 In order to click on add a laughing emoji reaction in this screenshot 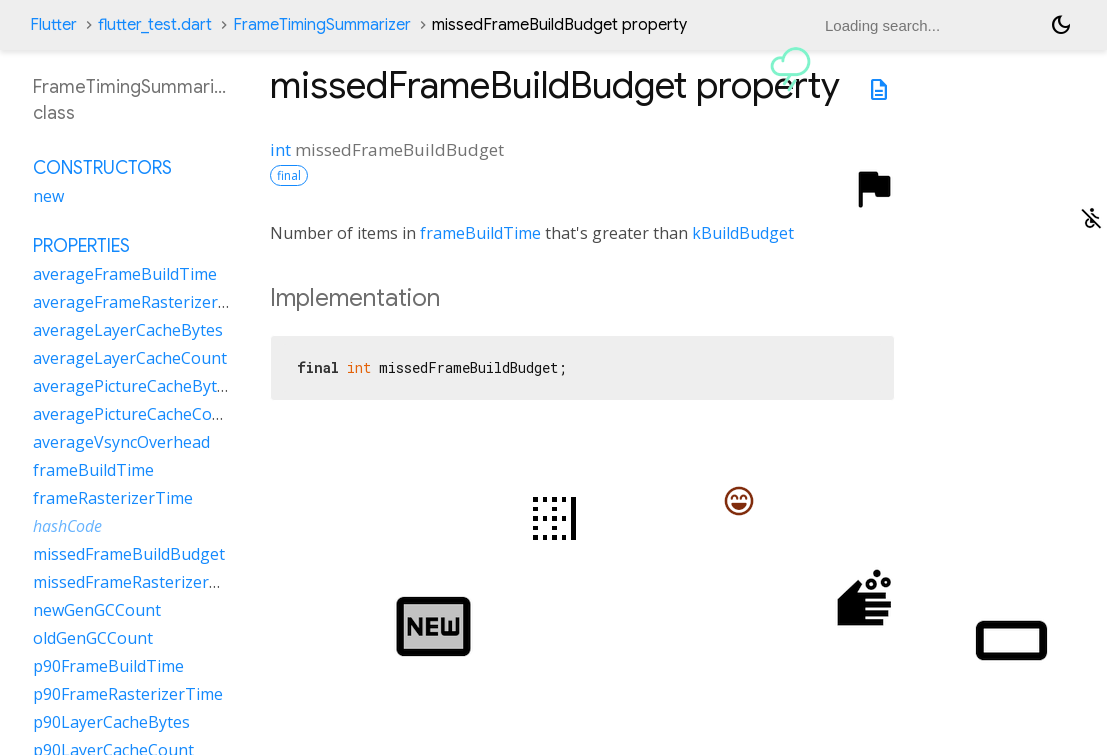, I will do `click(739, 501)`.